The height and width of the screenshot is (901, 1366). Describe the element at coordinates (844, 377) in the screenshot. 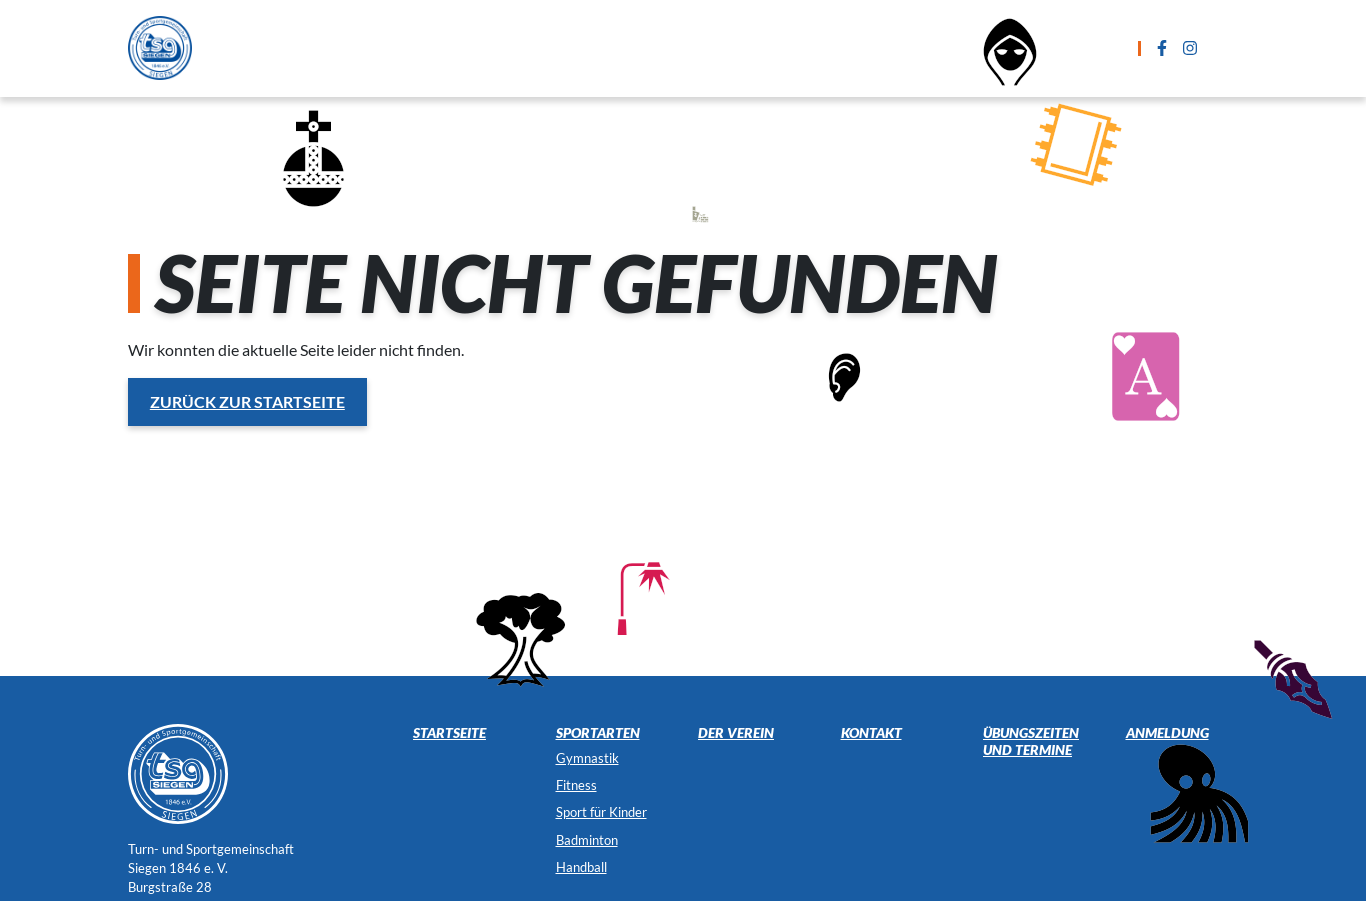

I see `adjust audio or sound settings` at that location.